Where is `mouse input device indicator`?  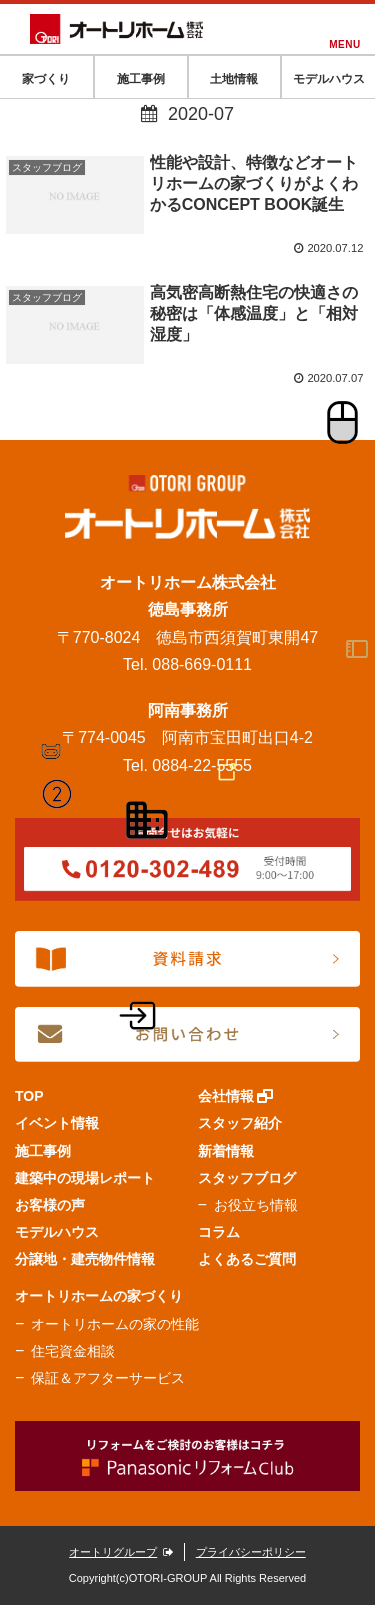 mouse input device indicator is located at coordinates (342, 422).